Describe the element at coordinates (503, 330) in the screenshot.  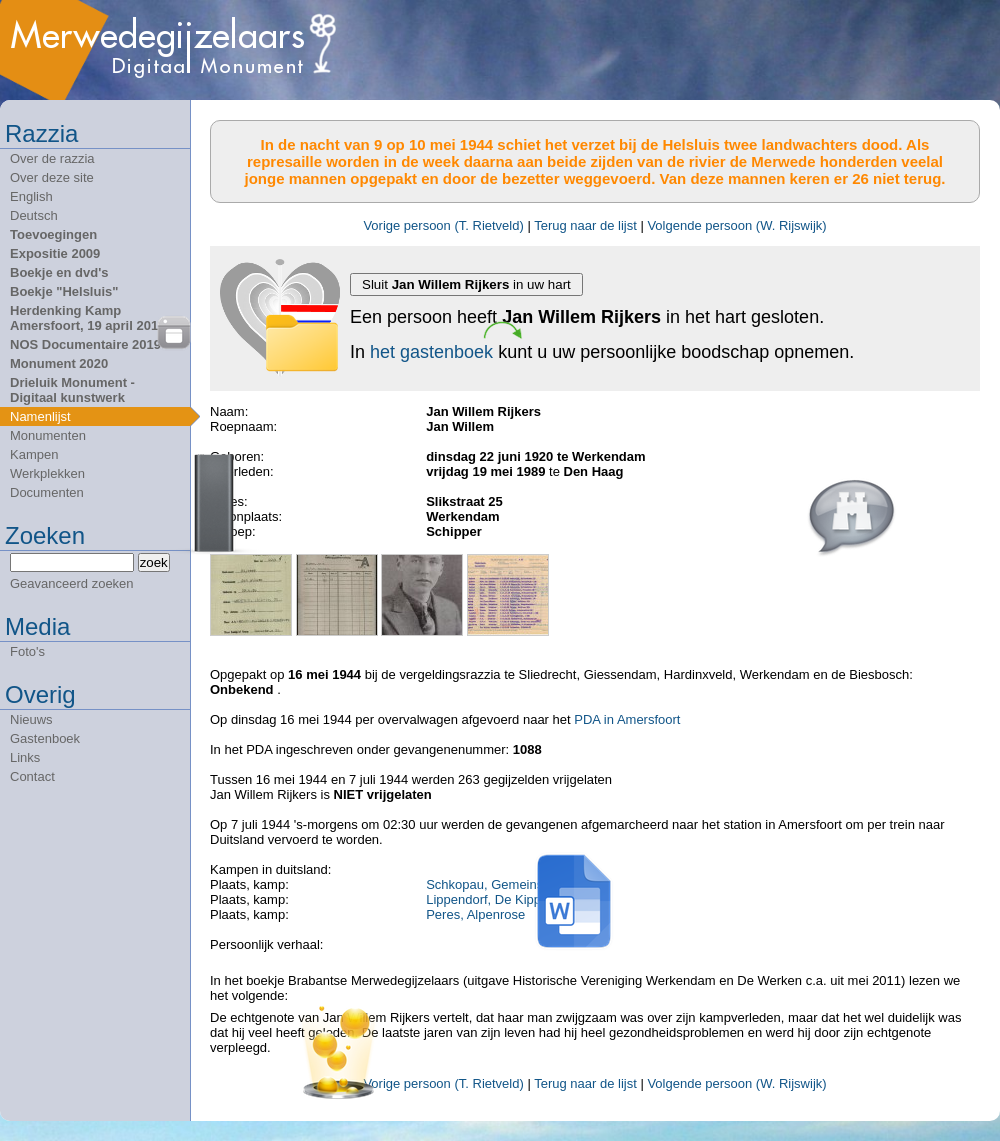
I see `redo the last undone action` at that location.